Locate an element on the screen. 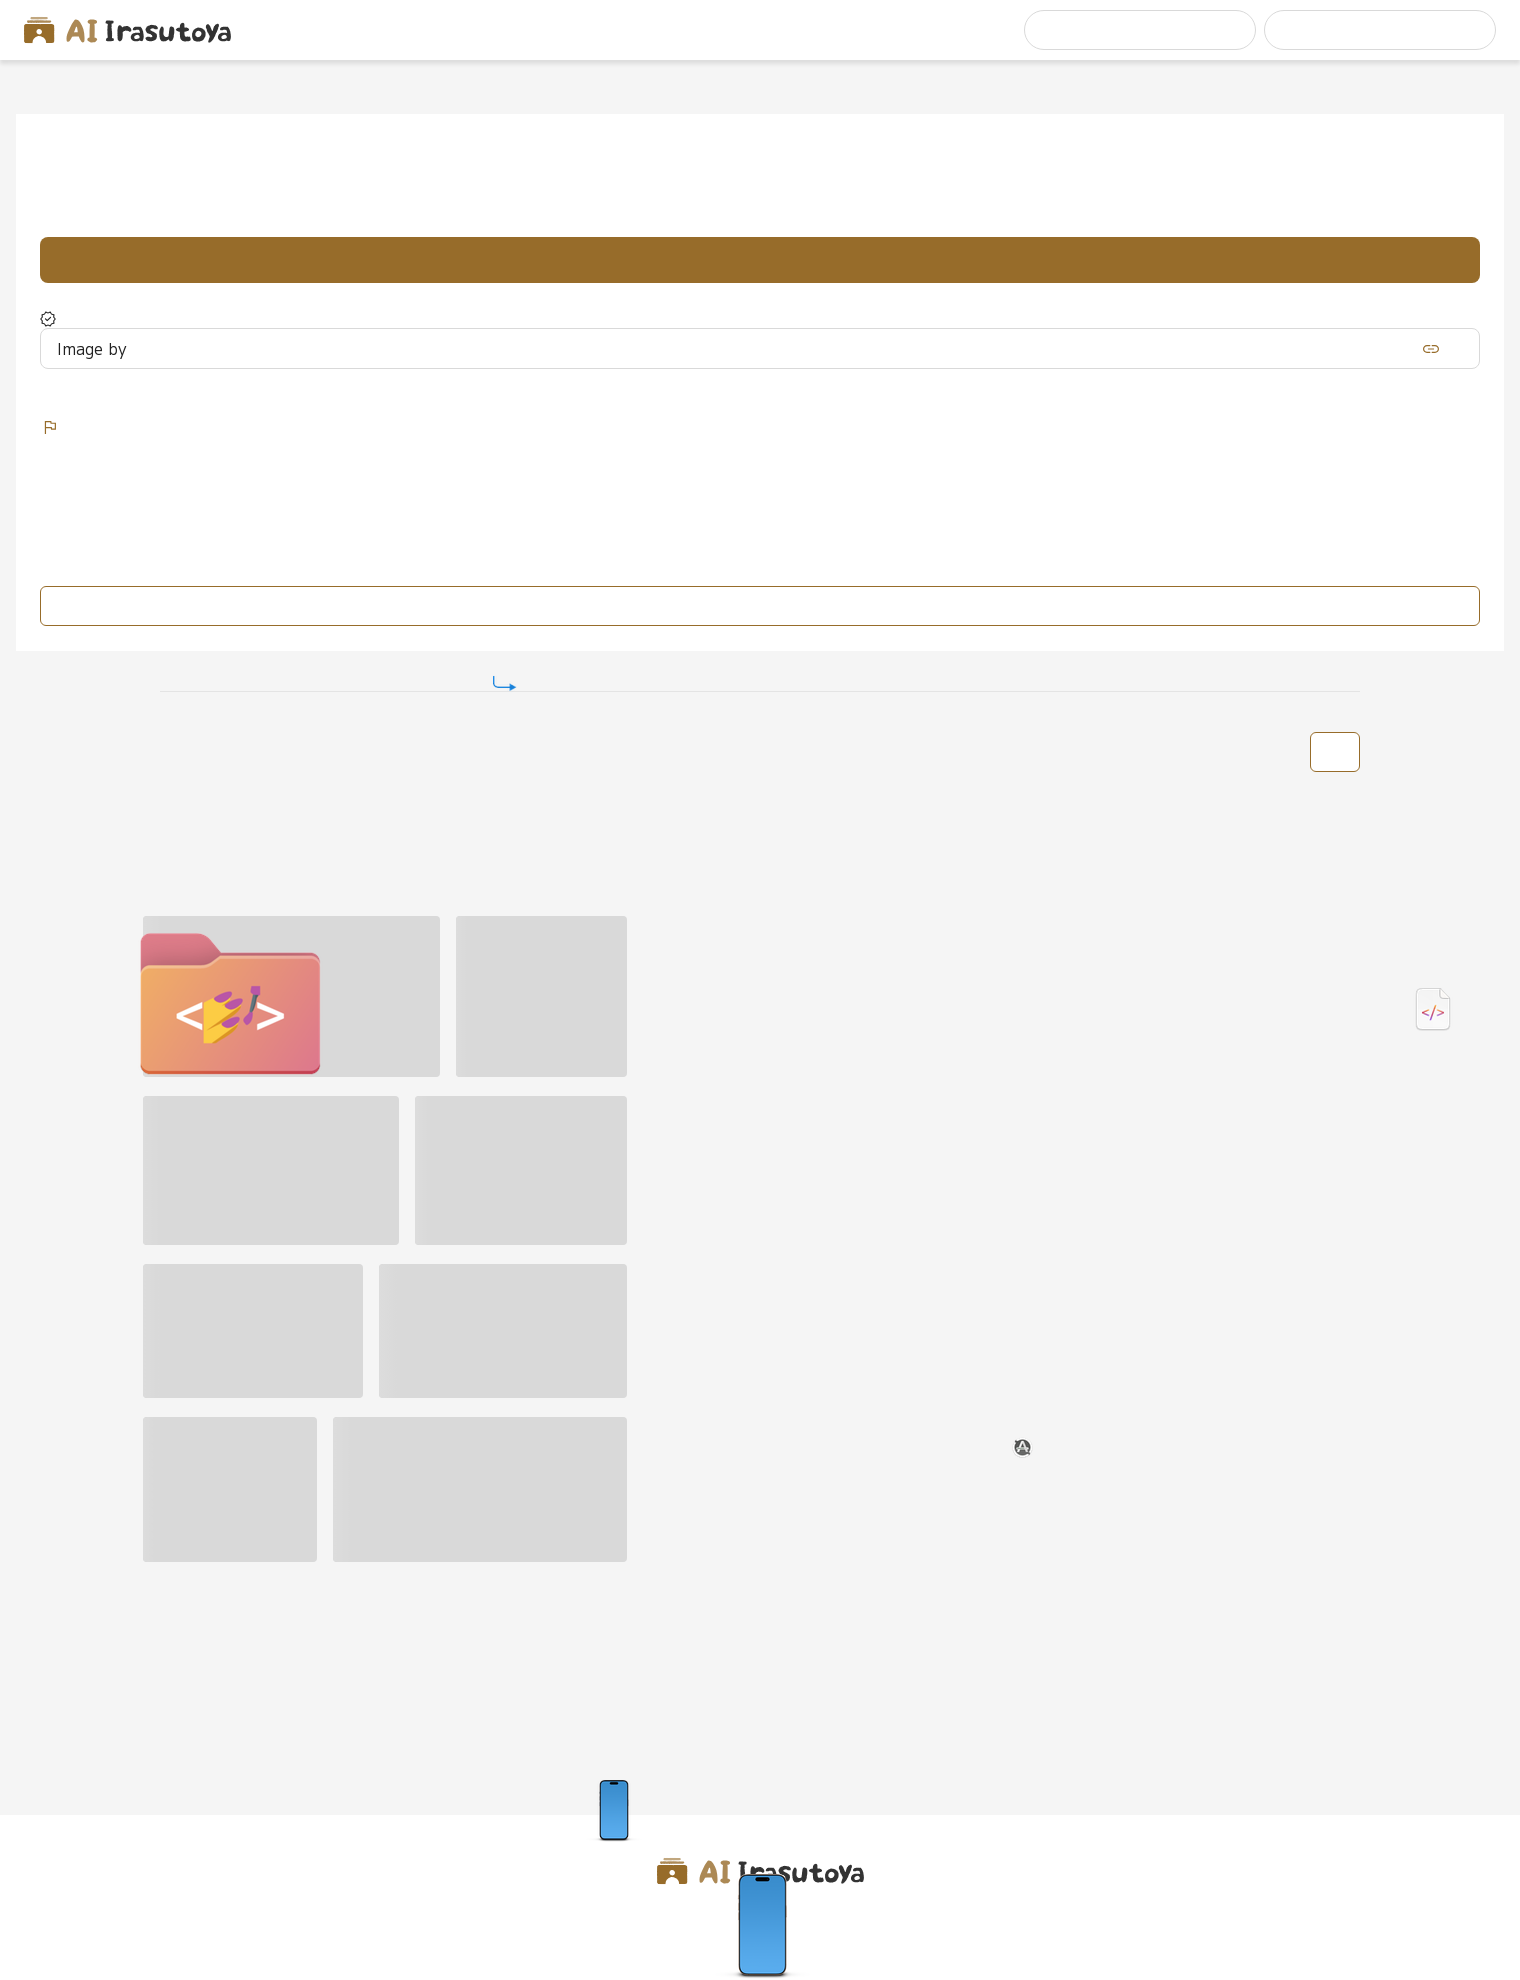 The height and width of the screenshot is (1980, 1520). open the software updater application is located at coordinates (1022, 1447).